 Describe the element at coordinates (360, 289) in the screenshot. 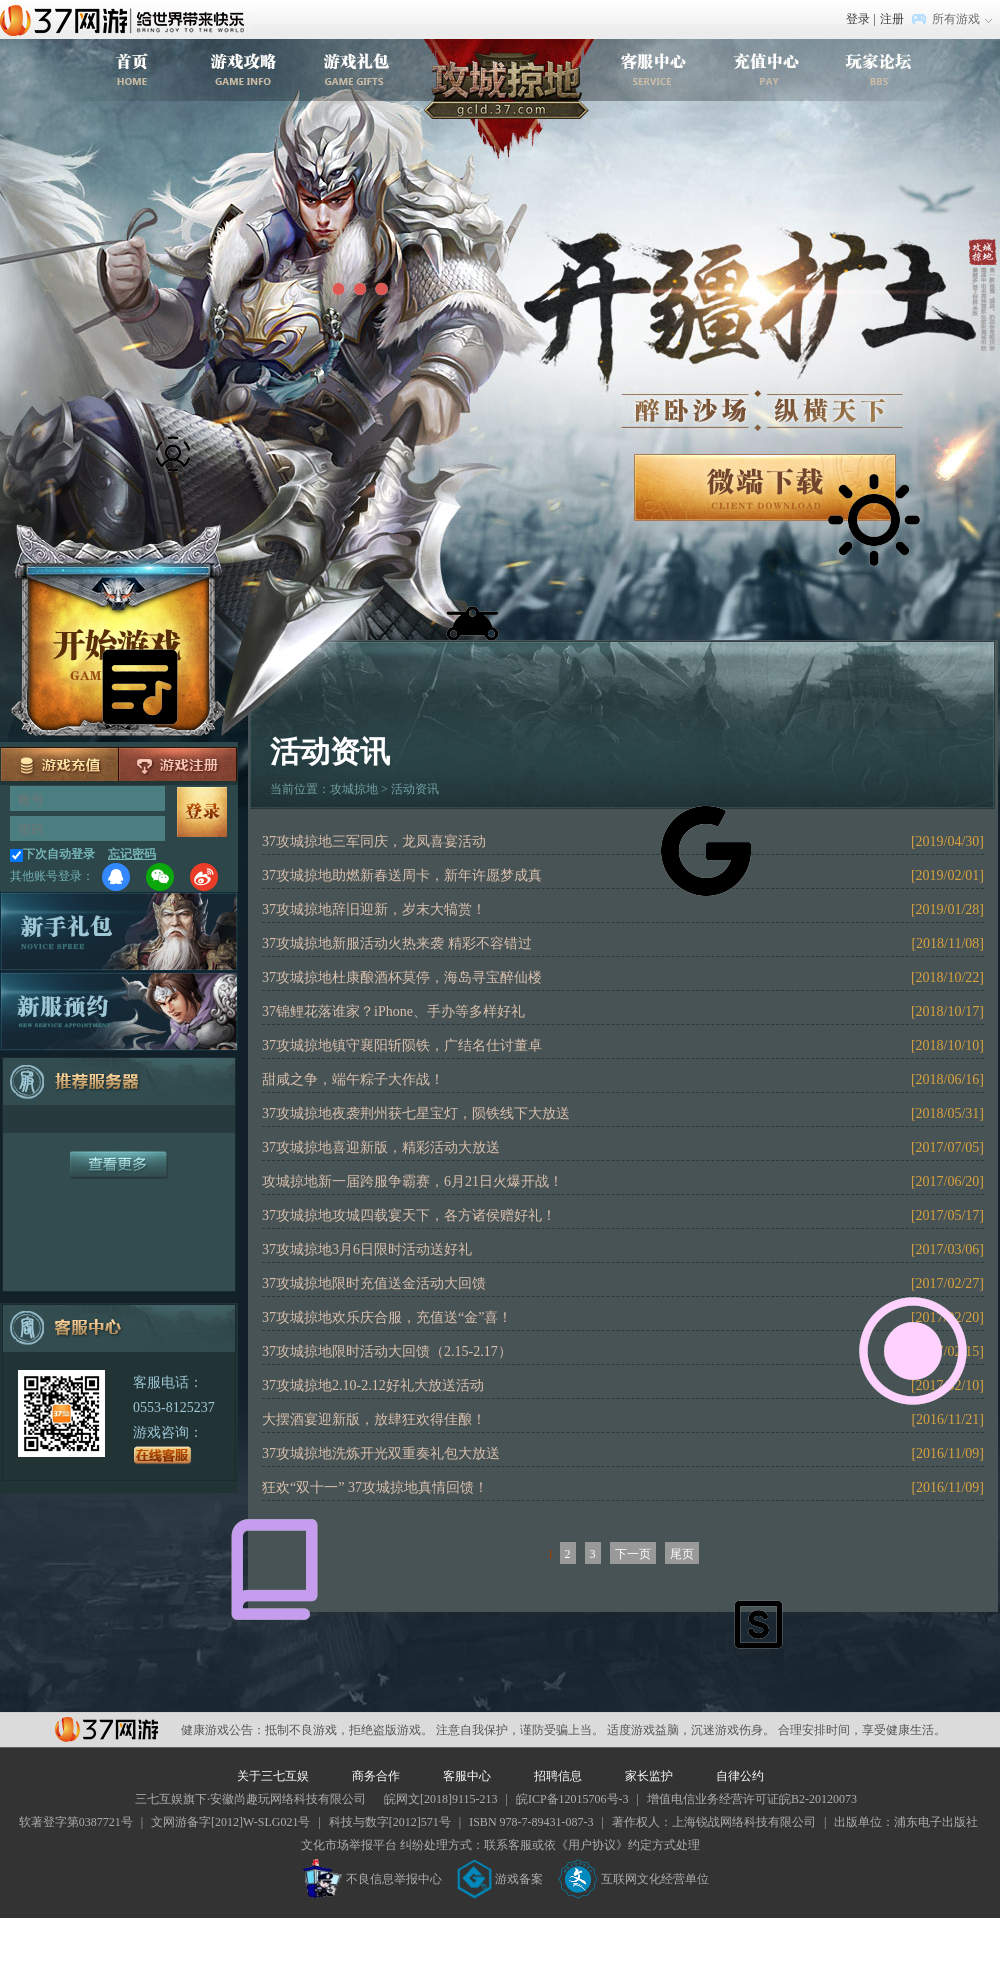

I see `access more options or actions` at that location.